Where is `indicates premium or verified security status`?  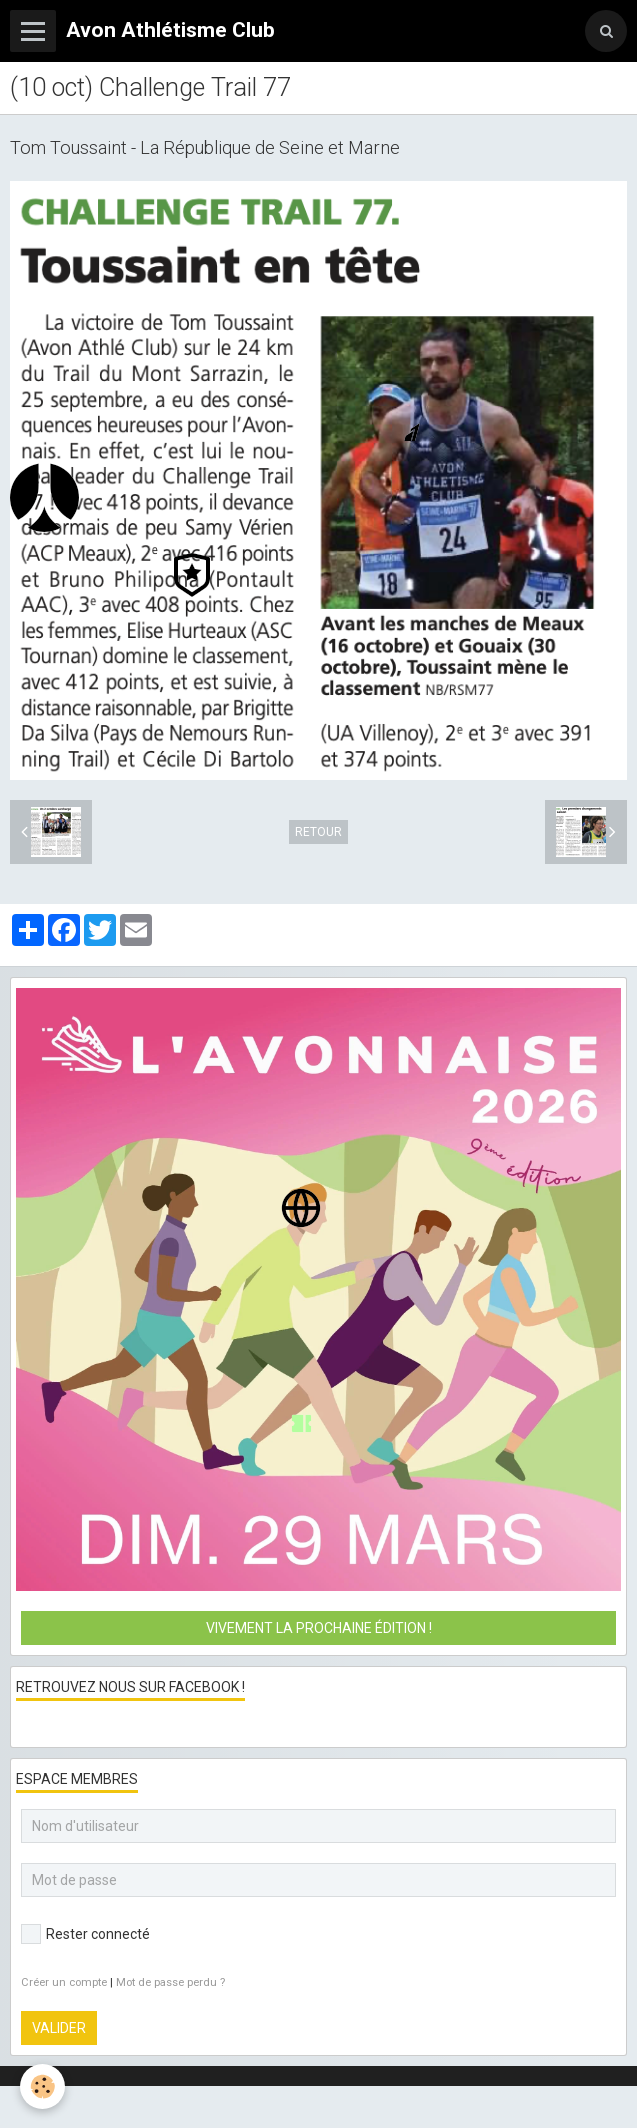
indicates premium or verified security status is located at coordinates (192, 575).